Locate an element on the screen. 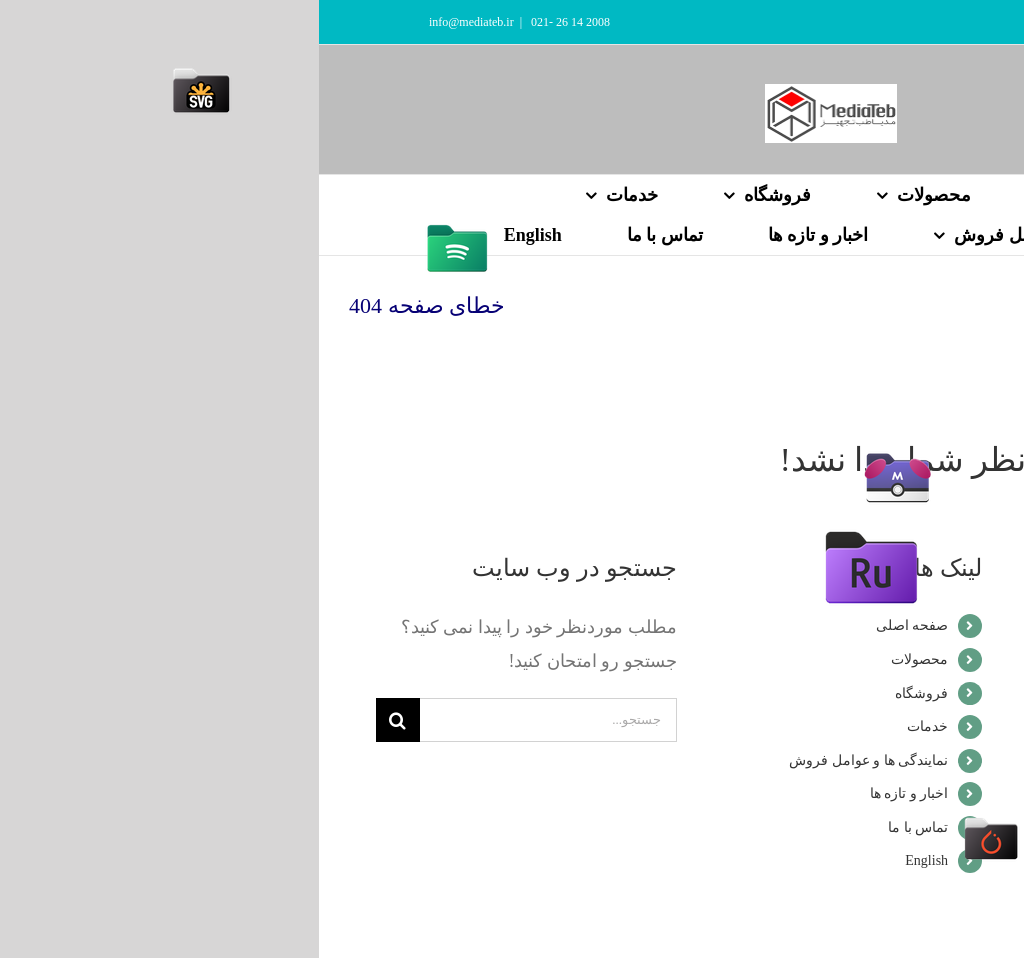 This screenshot has width=1024, height=958. folder containing pokémon master ball images or assets is located at coordinates (897, 479).